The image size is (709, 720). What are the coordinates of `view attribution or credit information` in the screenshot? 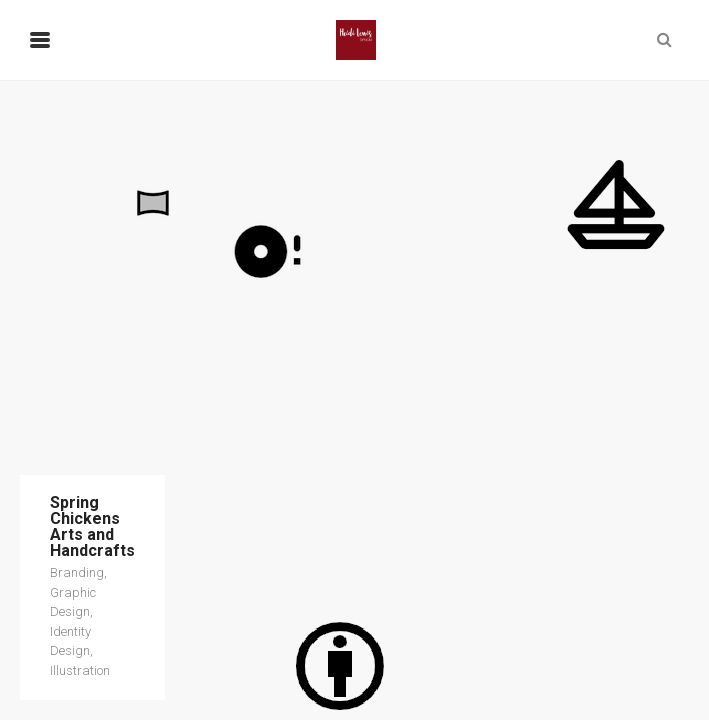 It's located at (340, 666).